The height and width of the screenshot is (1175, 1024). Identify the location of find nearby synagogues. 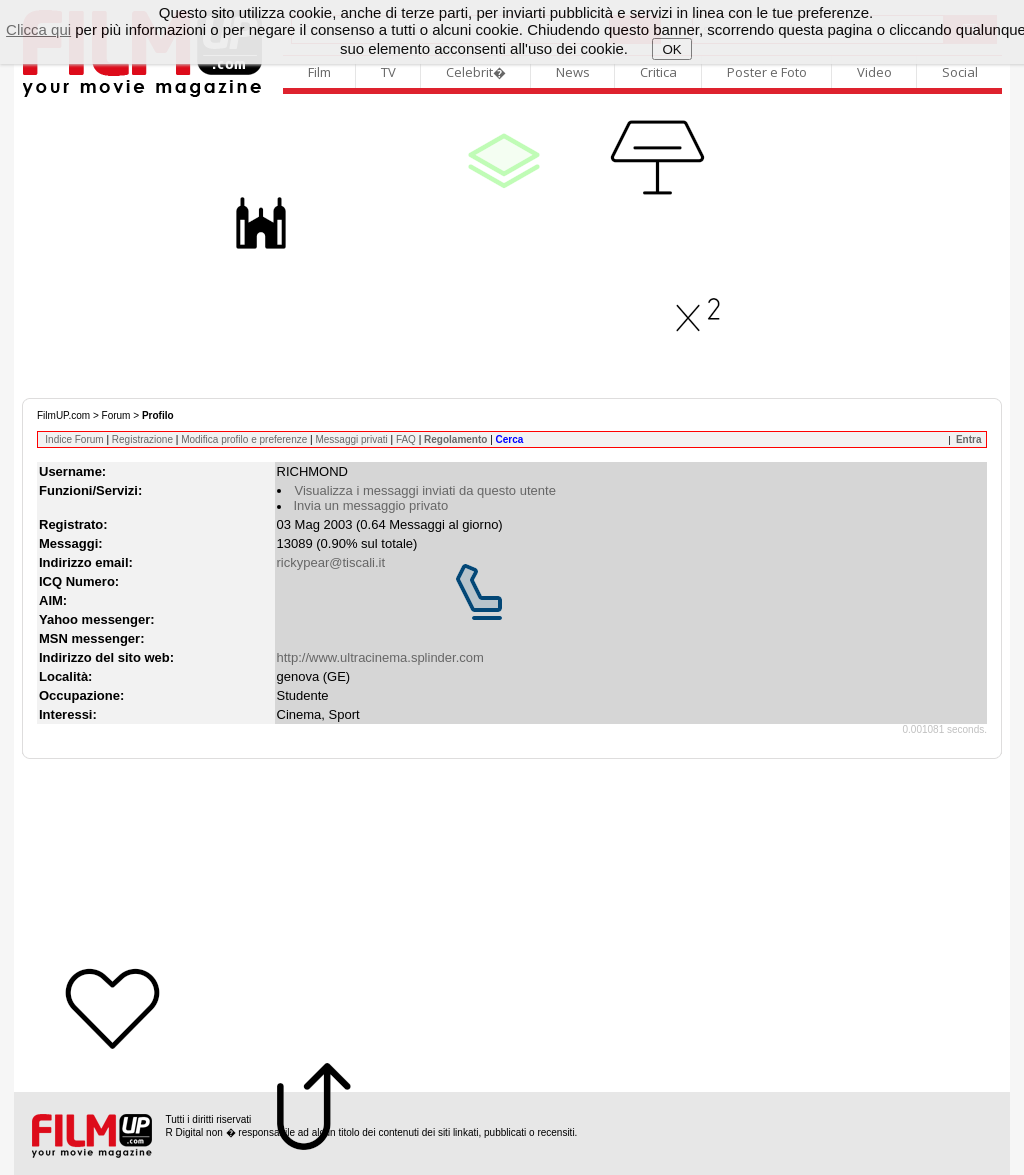
(261, 224).